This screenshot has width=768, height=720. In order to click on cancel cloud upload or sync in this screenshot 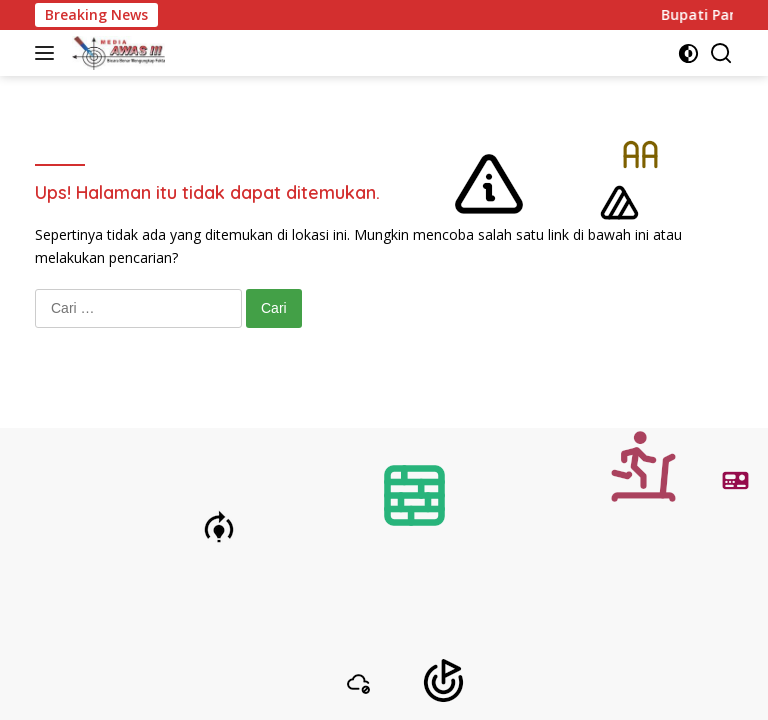, I will do `click(358, 682)`.